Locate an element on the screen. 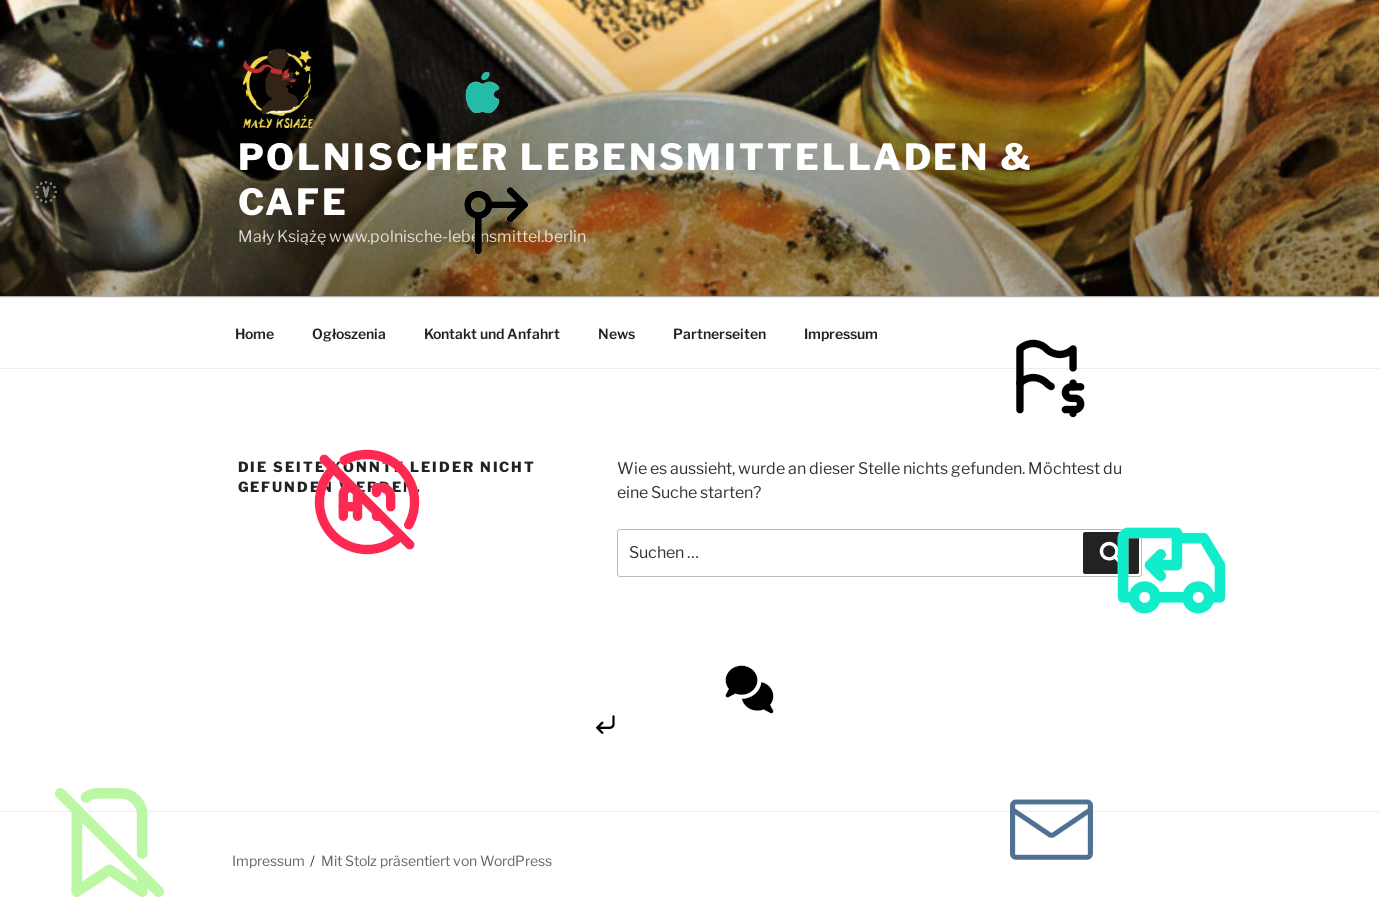  apple product or service branding is located at coordinates (483, 93).